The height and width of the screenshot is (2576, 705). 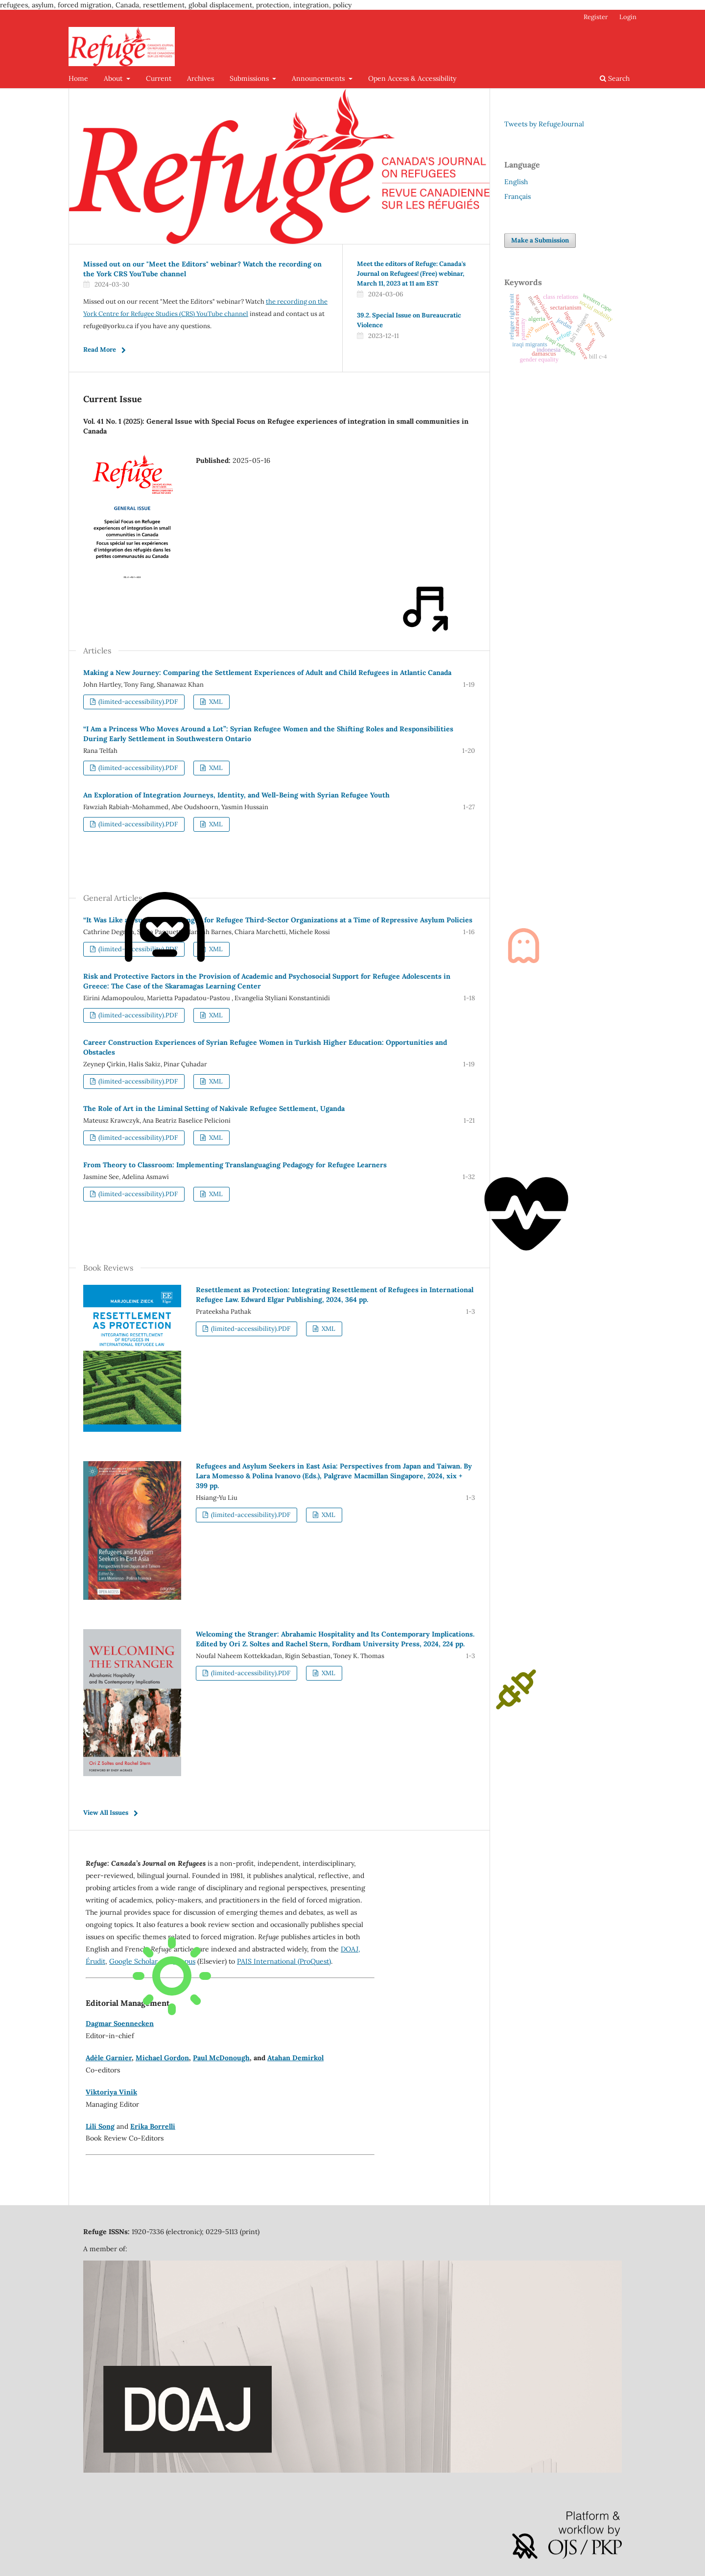 What do you see at coordinates (425, 607) in the screenshot?
I see `share a song or audio file` at bounding box center [425, 607].